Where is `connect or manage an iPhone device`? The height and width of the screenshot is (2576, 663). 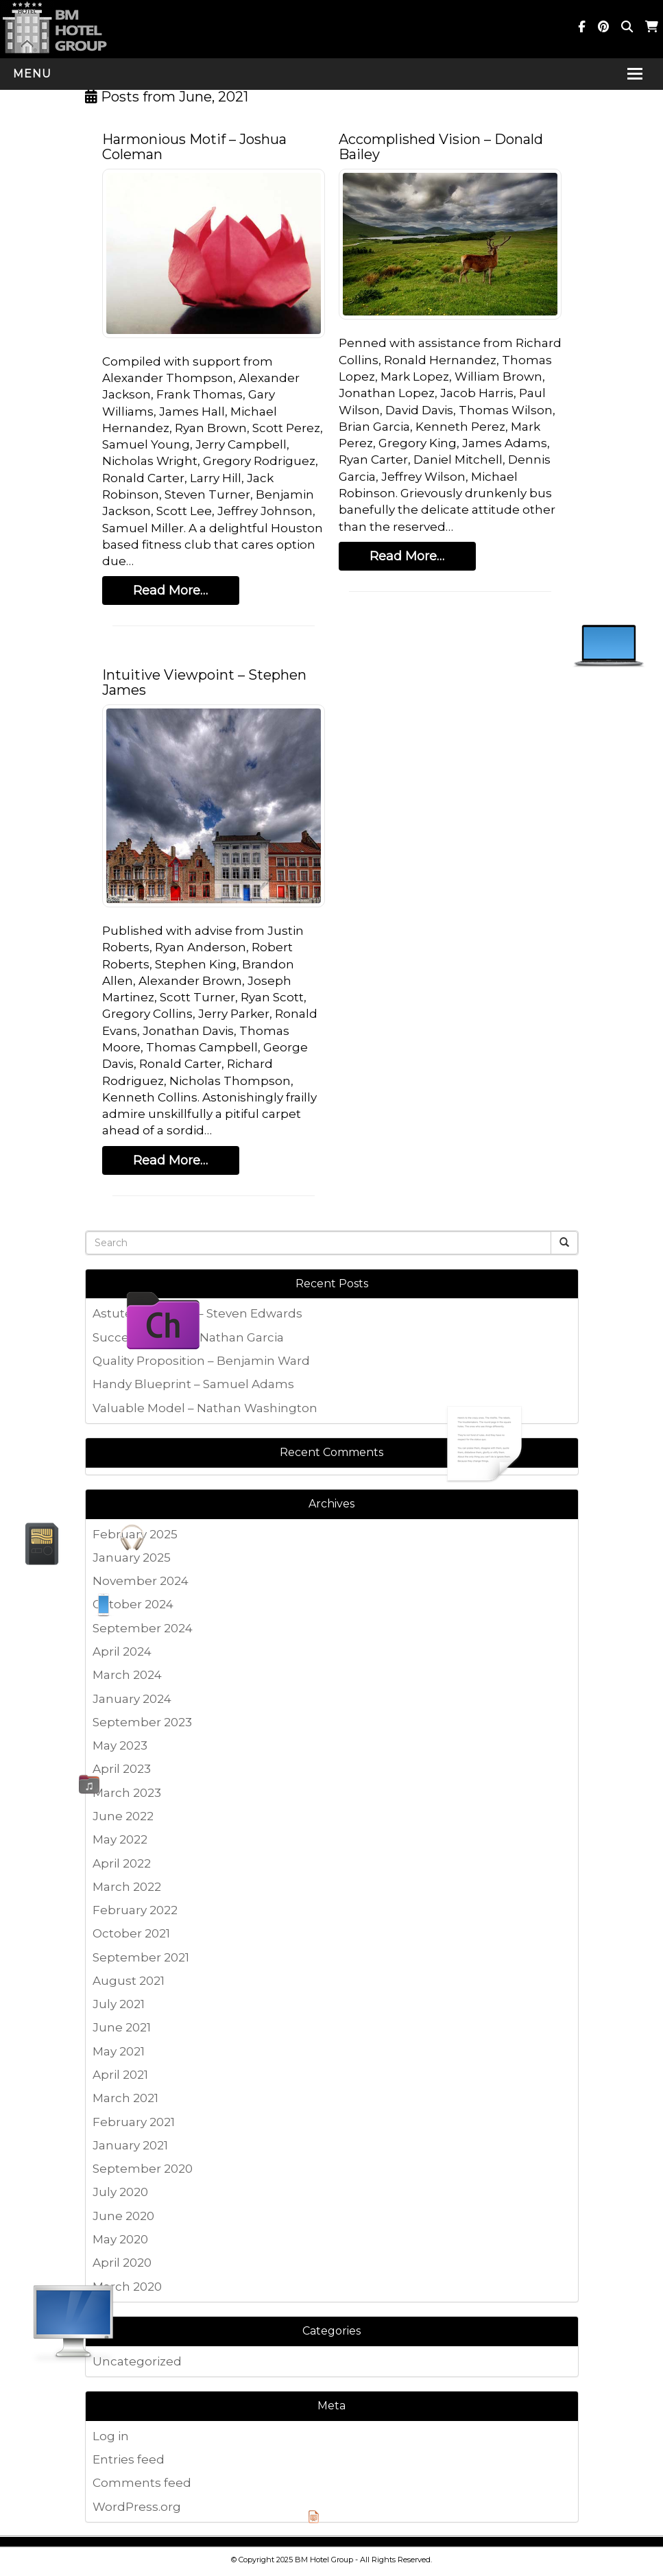 connect or manage an iPhone device is located at coordinates (104, 1605).